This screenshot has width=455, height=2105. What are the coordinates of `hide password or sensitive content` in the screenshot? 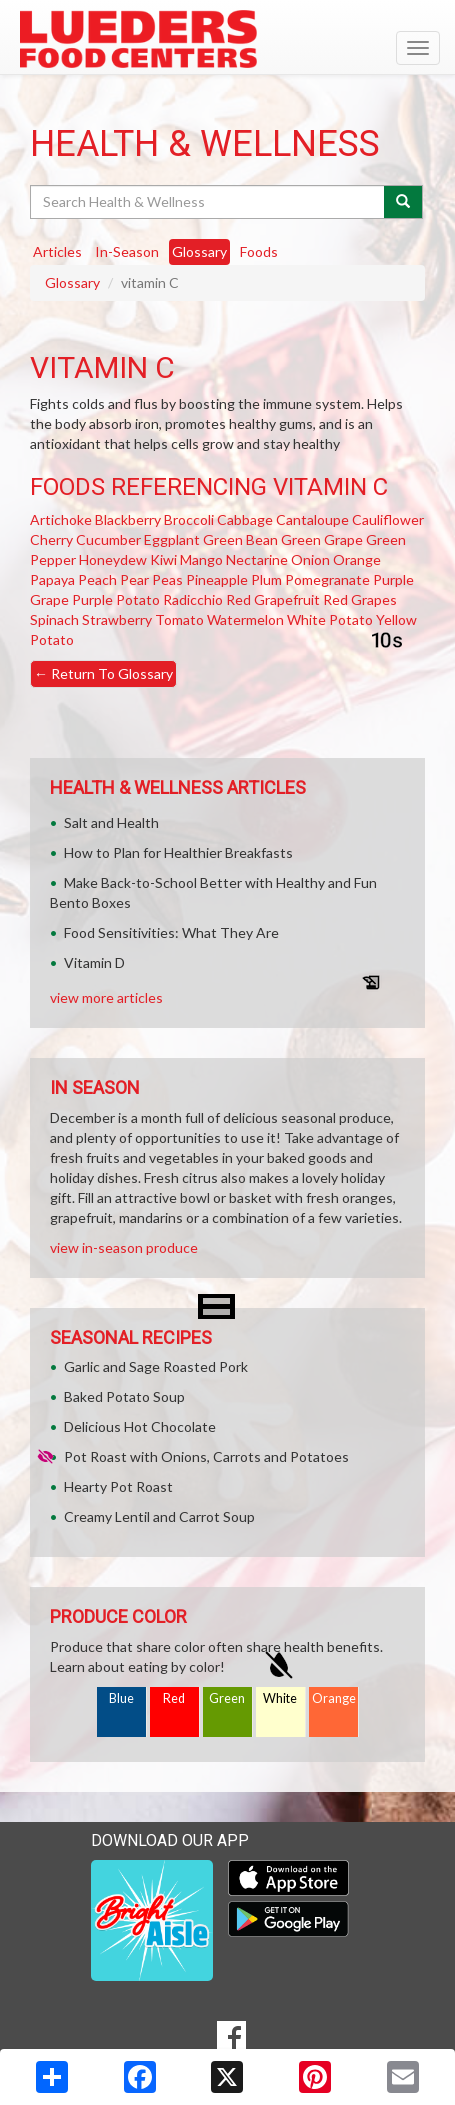 It's located at (45, 1456).